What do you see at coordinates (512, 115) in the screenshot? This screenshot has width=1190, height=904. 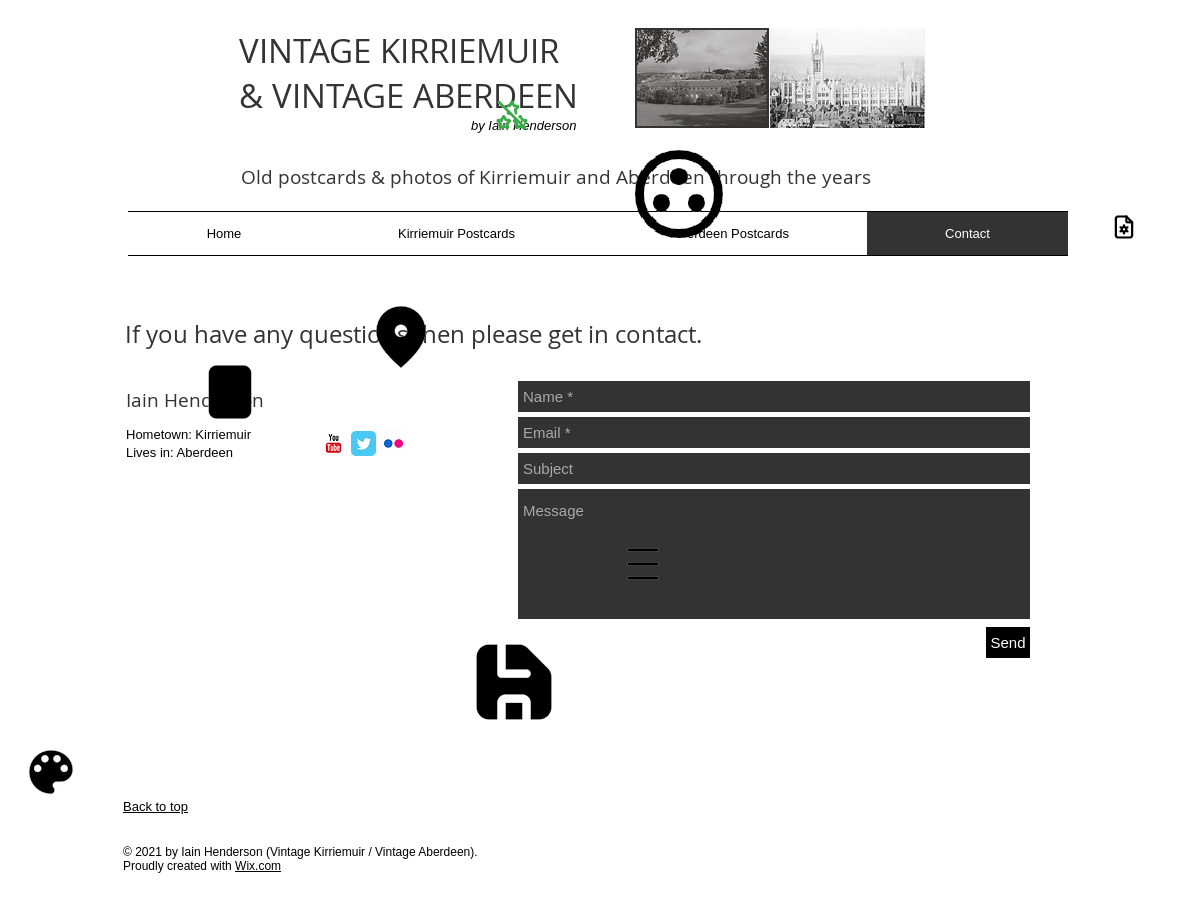 I see `disable star ratings or reviews` at bounding box center [512, 115].